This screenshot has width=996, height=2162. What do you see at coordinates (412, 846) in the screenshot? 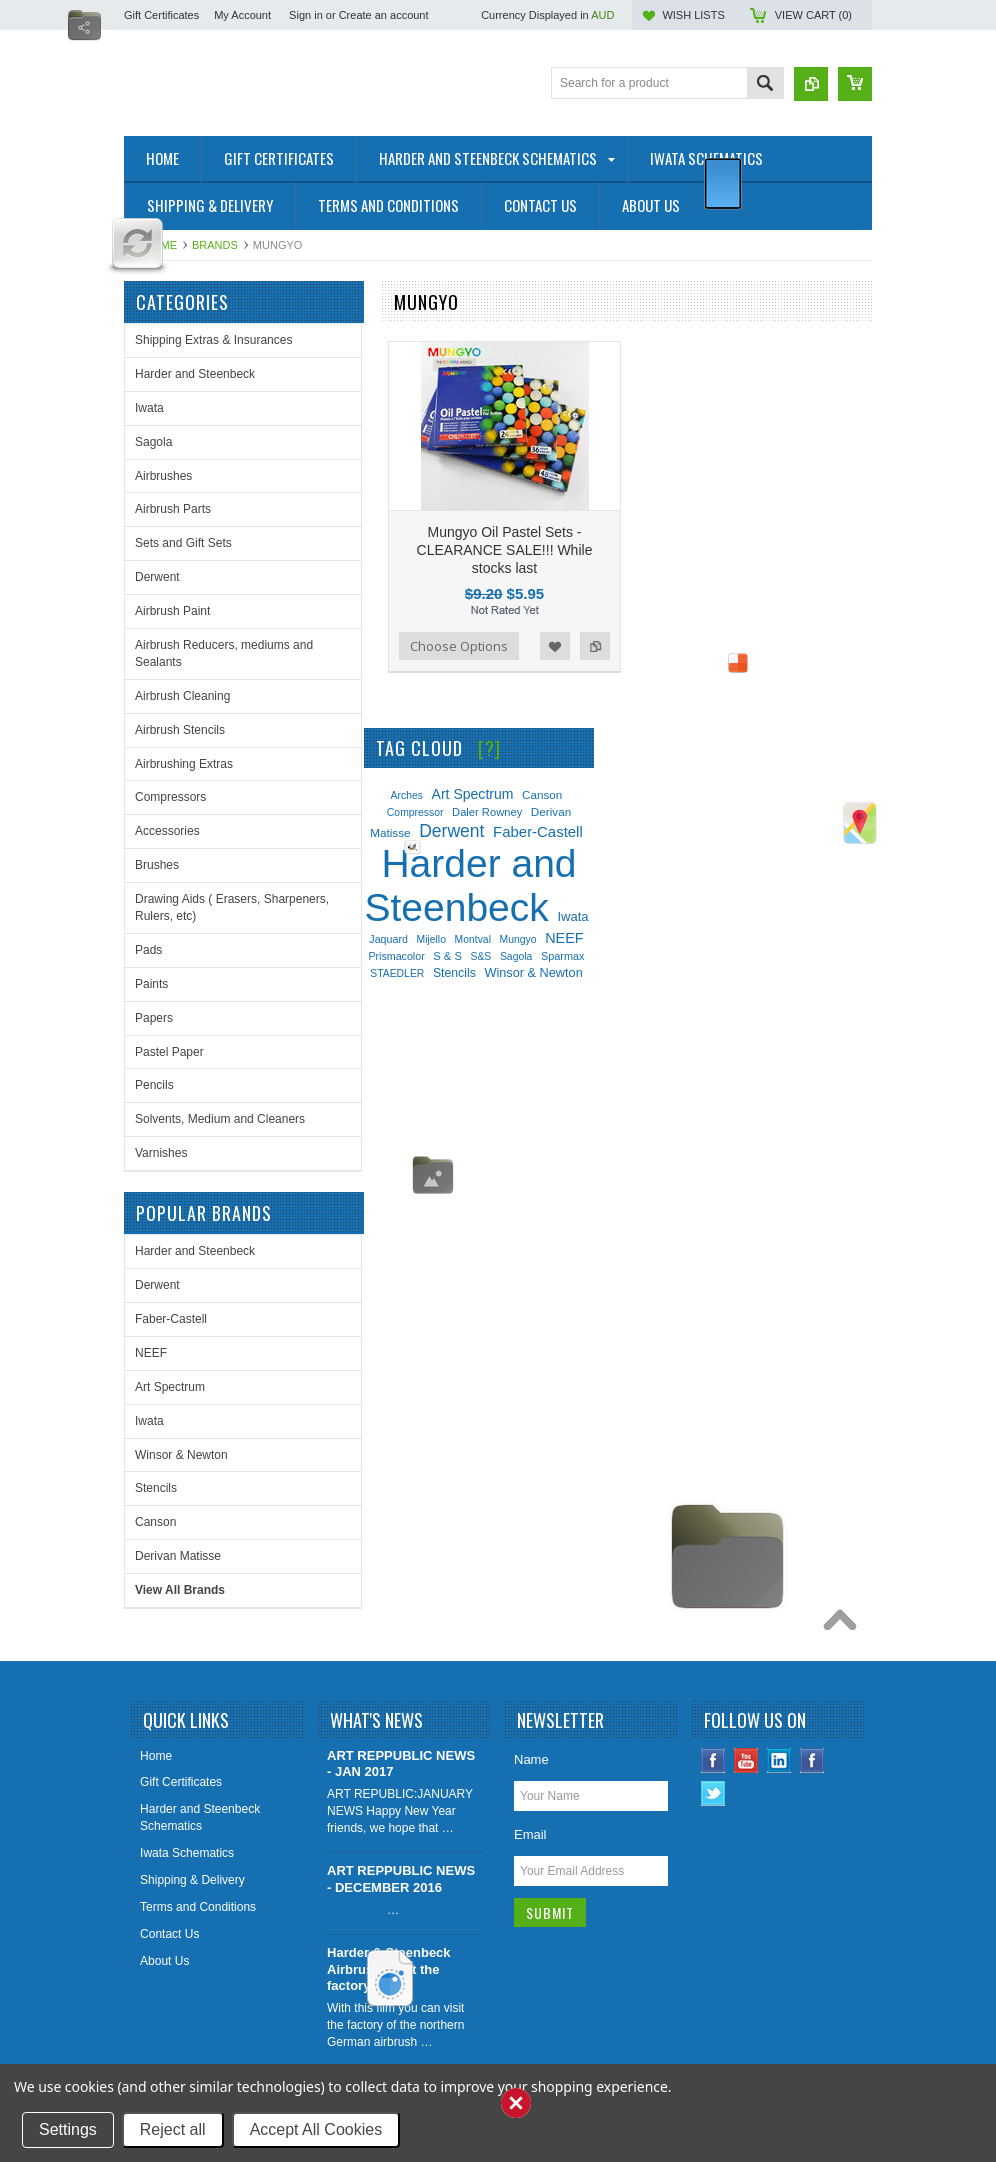
I see `open a GIMP project file` at bounding box center [412, 846].